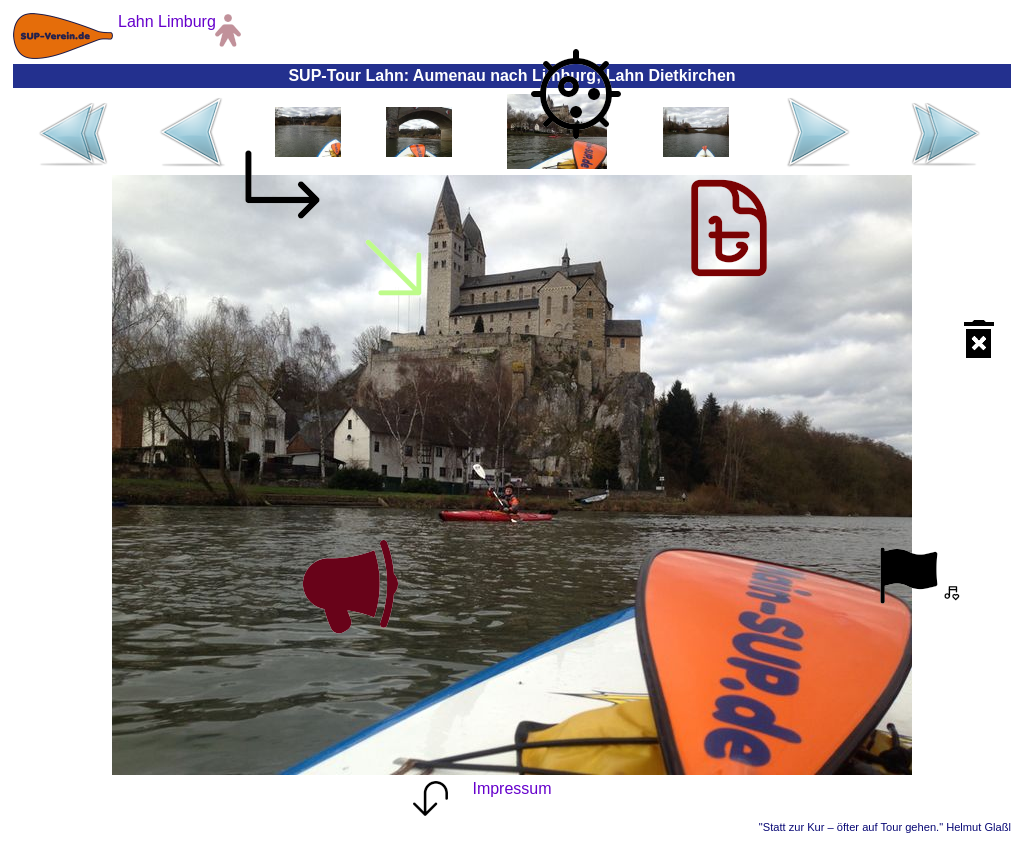  Describe the element at coordinates (729, 228) in the screenshot. I see `view bangladeshi taka financial document` at that location.